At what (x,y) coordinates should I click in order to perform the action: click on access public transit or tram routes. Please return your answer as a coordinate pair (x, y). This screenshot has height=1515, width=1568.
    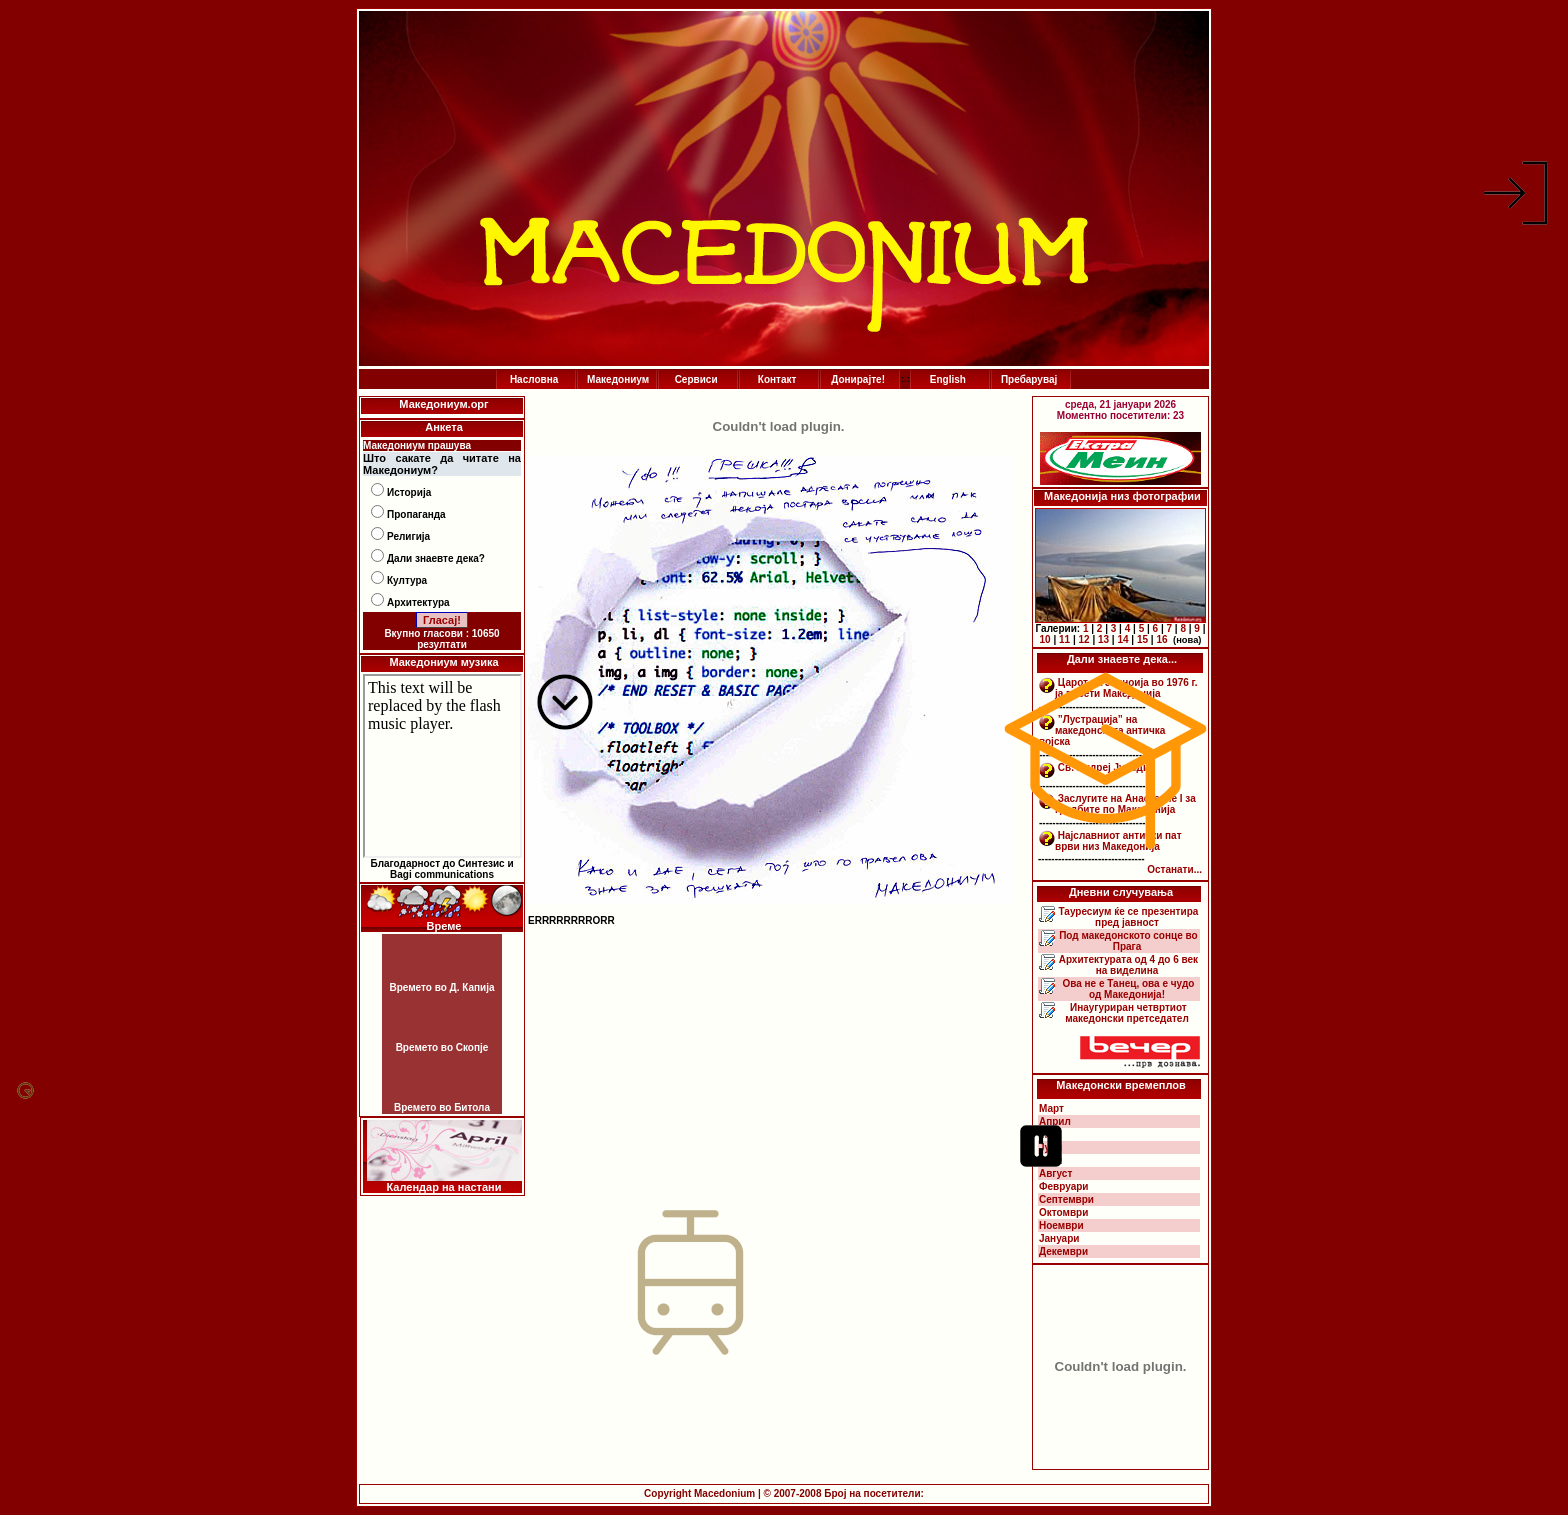
    Looking at the image, I should click on (690, 1282).